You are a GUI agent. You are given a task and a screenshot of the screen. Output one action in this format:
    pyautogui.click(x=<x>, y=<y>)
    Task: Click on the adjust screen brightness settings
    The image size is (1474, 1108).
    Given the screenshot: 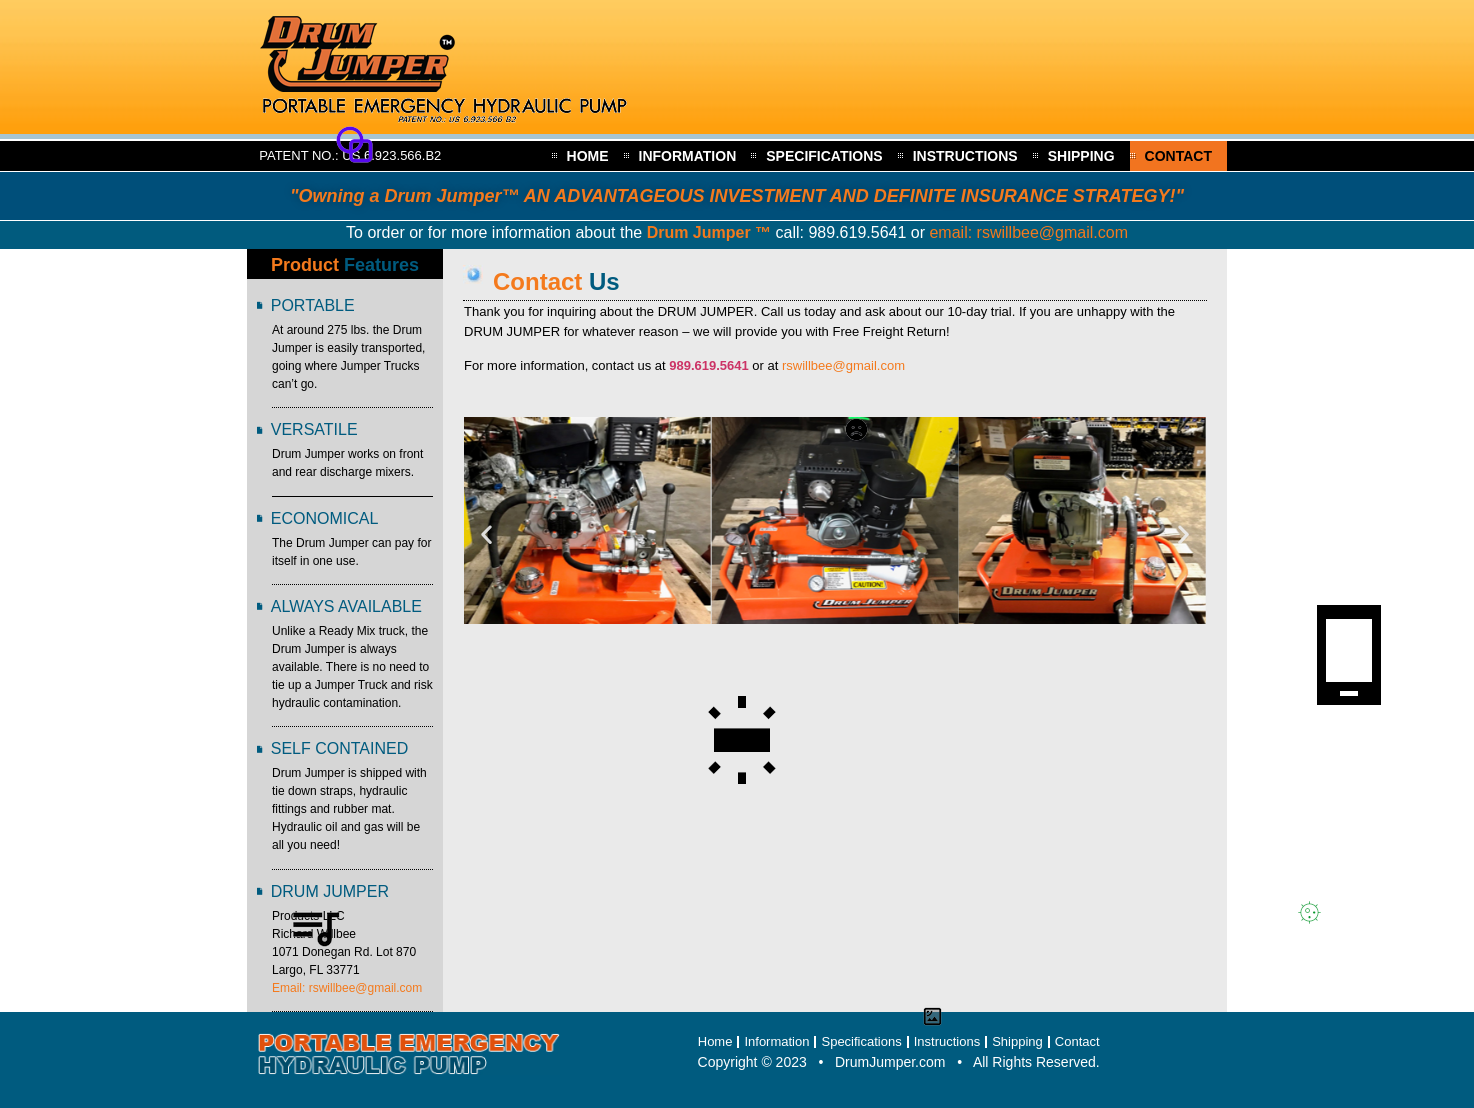 What is the action you would take?
    pyautogui.click(x=742, y=740)
    